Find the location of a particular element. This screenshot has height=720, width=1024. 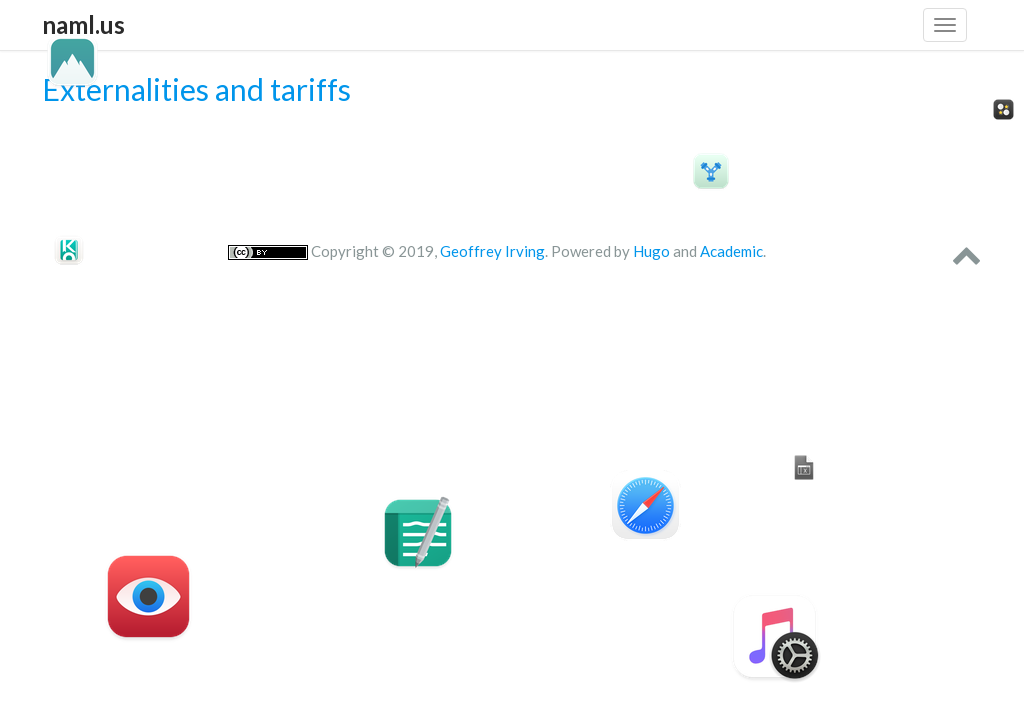

open nordpass password manager is located at coordinates (72, 60).